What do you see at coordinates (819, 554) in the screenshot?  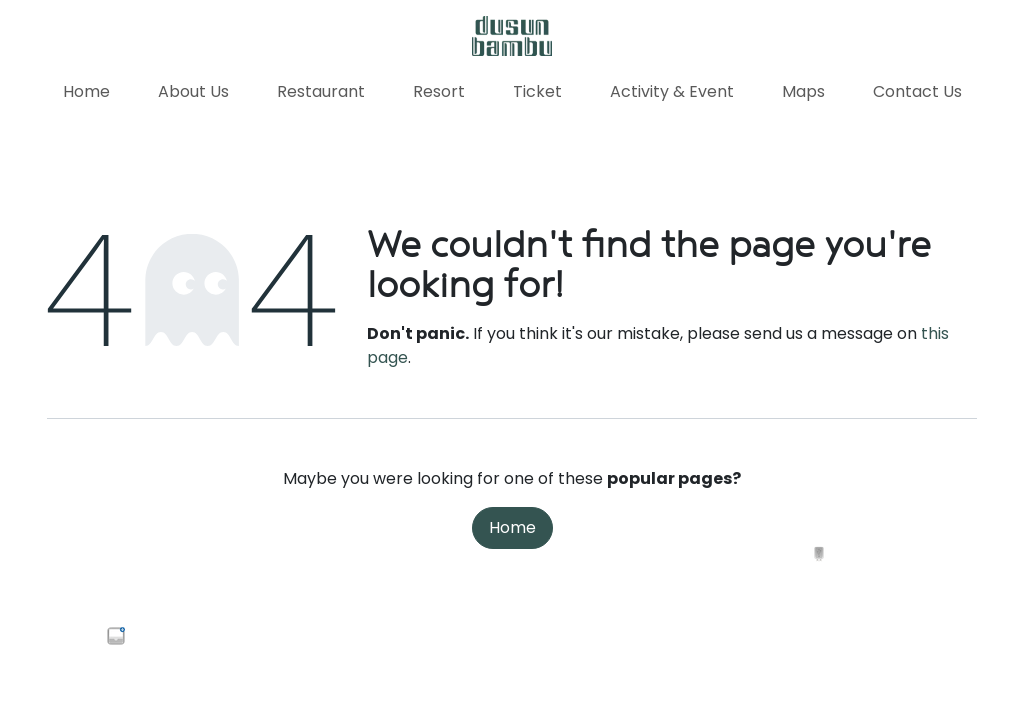 I see `access connected USB storage device` at bounding box center [819, 554].